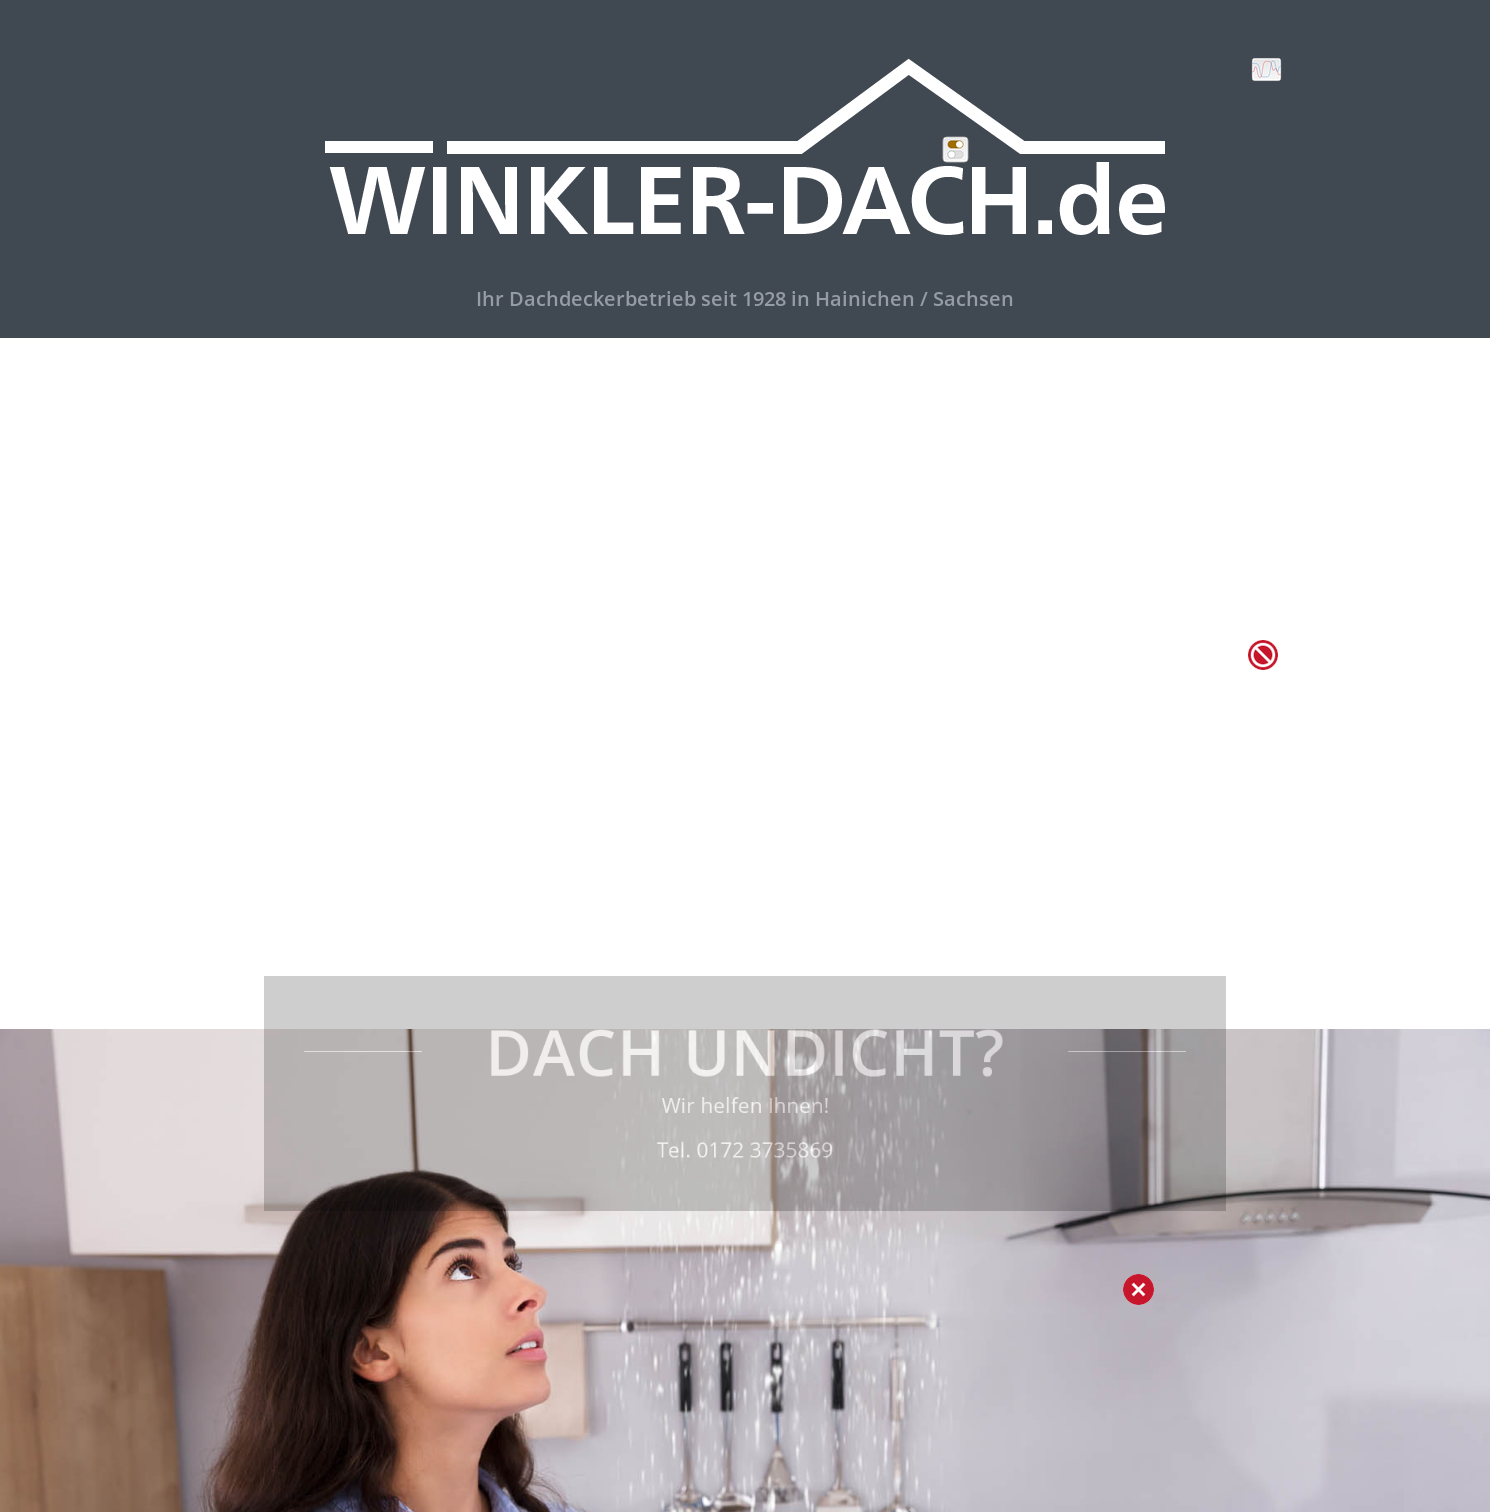  Describe the element at coordinates (1138, 1289) in the screenshot. I see `stop or cancel the current process` at that location.